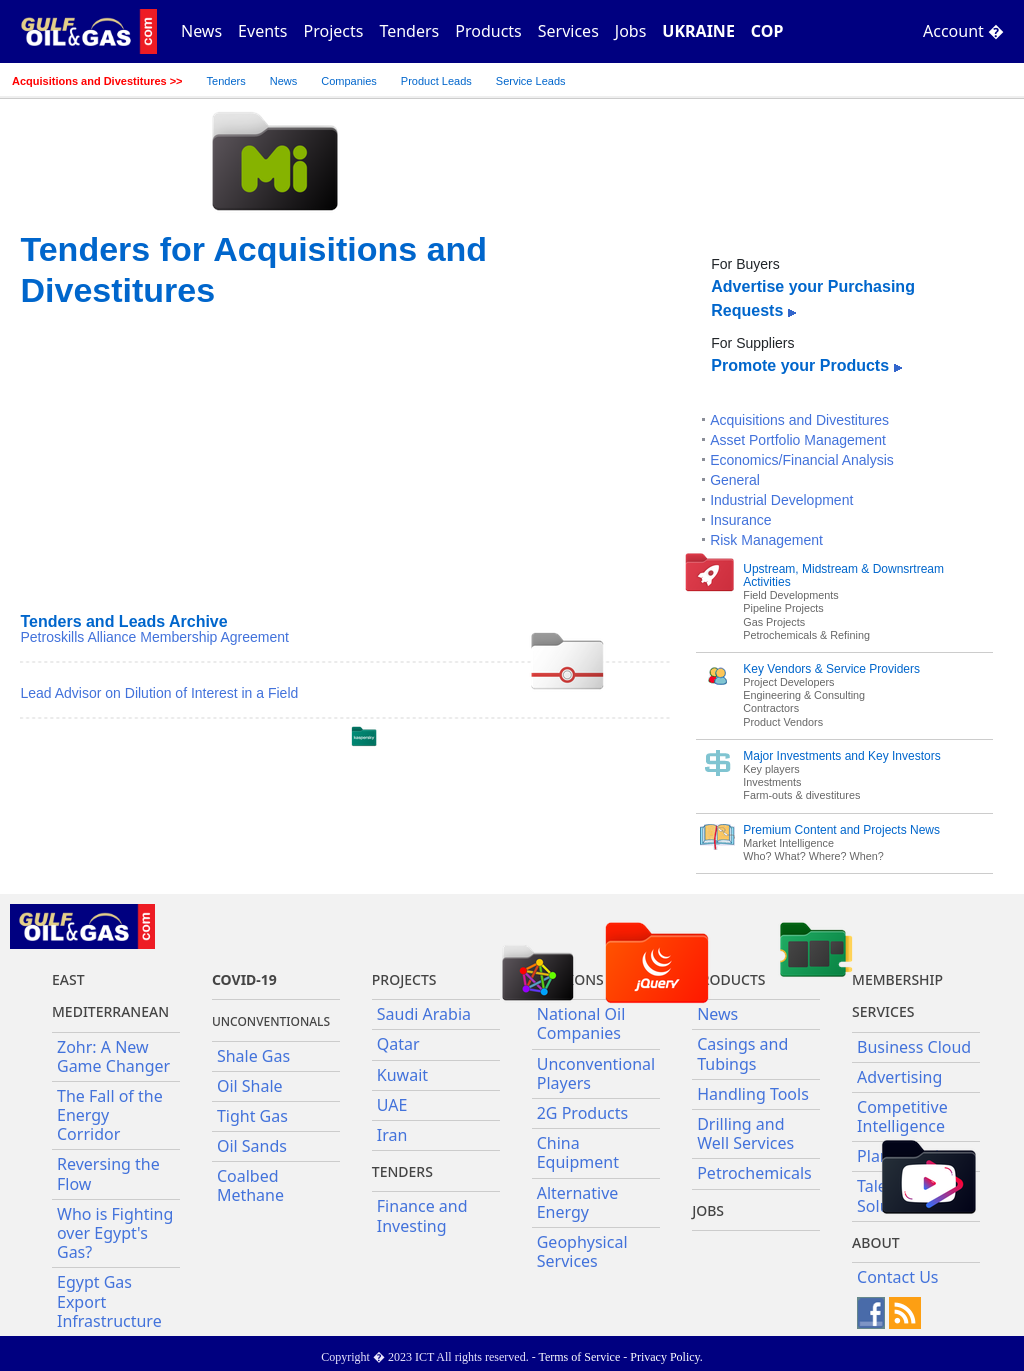 This screenshot has height=1371, width=1024. Describe the element at coordinates (814, 951) in the screenshot. I see `folder containing NVMe SSD storage files` at that location.